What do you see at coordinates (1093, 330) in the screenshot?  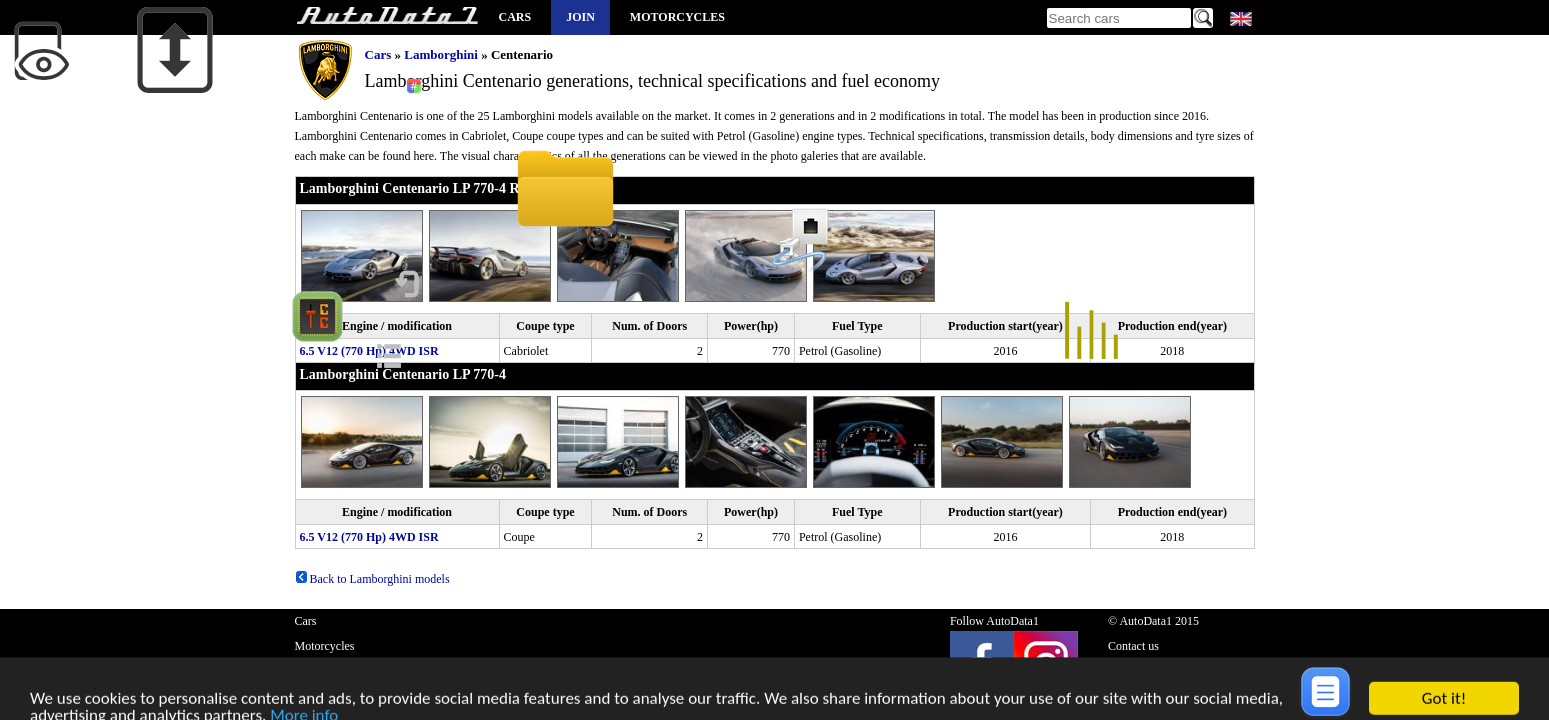 I see `adjust audio equalizer settings` at bounding box center [1093, 330].